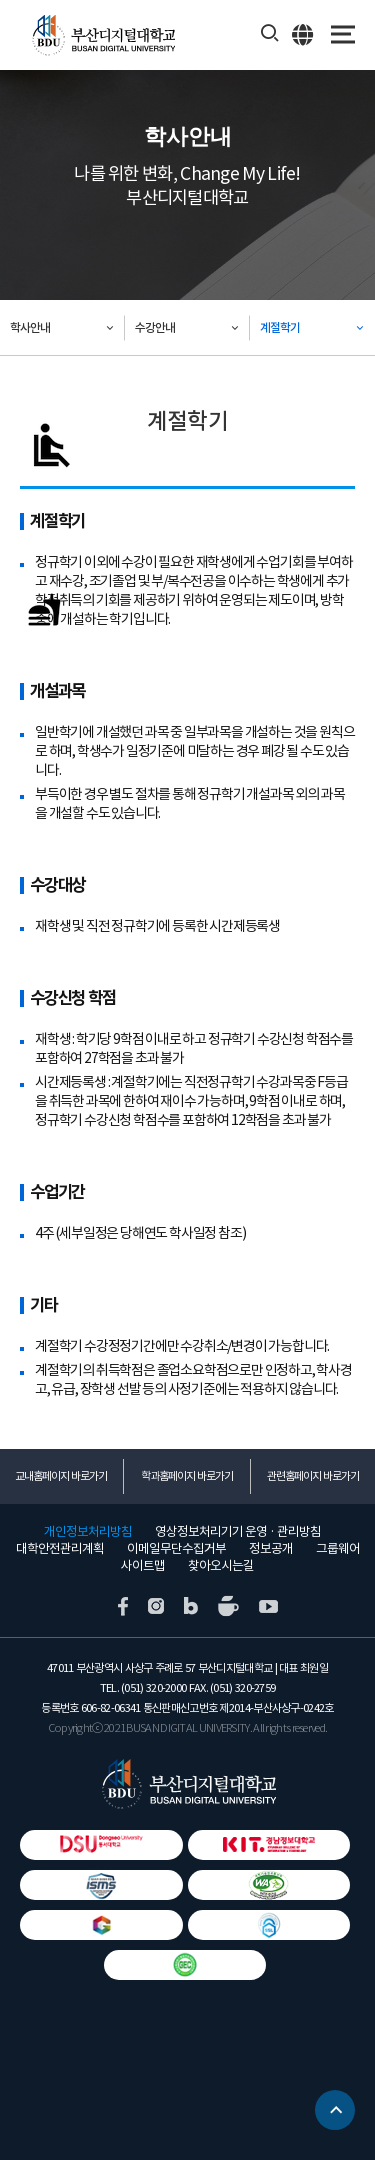  I want to click on indicates standard seat recline position, so click(52, 446).